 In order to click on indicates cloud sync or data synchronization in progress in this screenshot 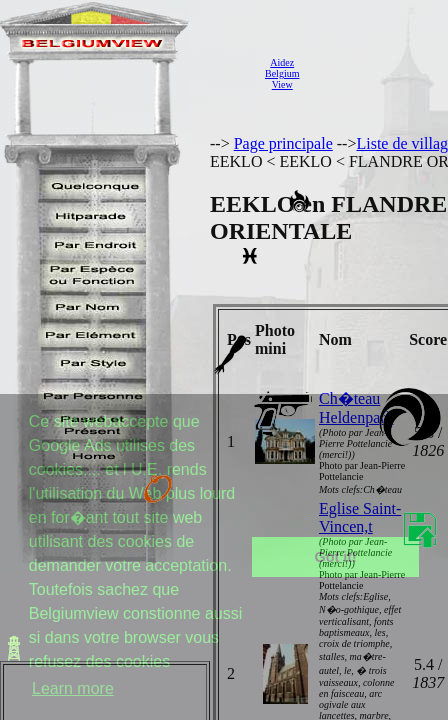, I will do `click(410, 417)`.